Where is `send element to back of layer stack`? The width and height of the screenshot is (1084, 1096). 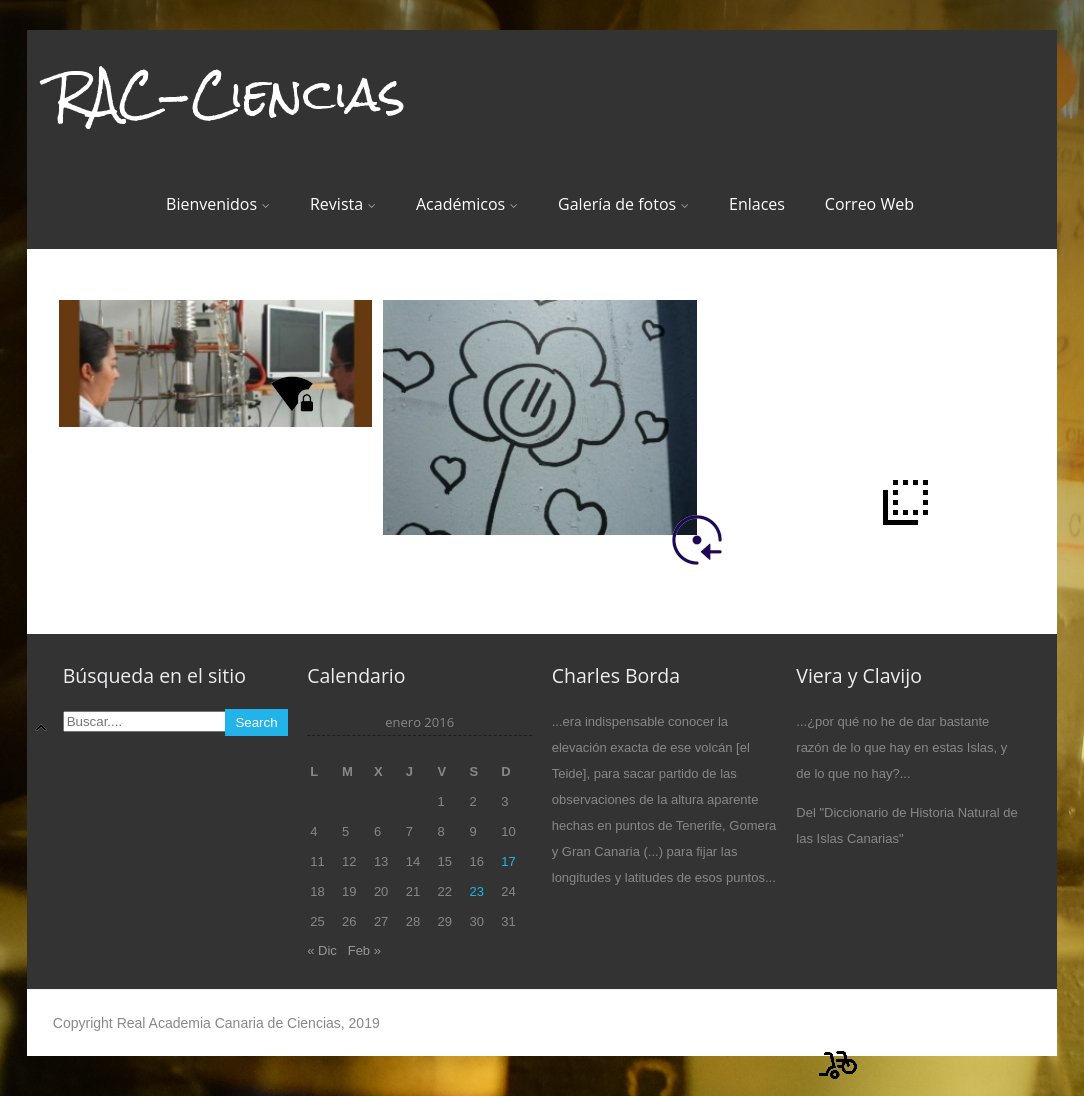
send element to back of layer stack is located at coordinates (905, 502).